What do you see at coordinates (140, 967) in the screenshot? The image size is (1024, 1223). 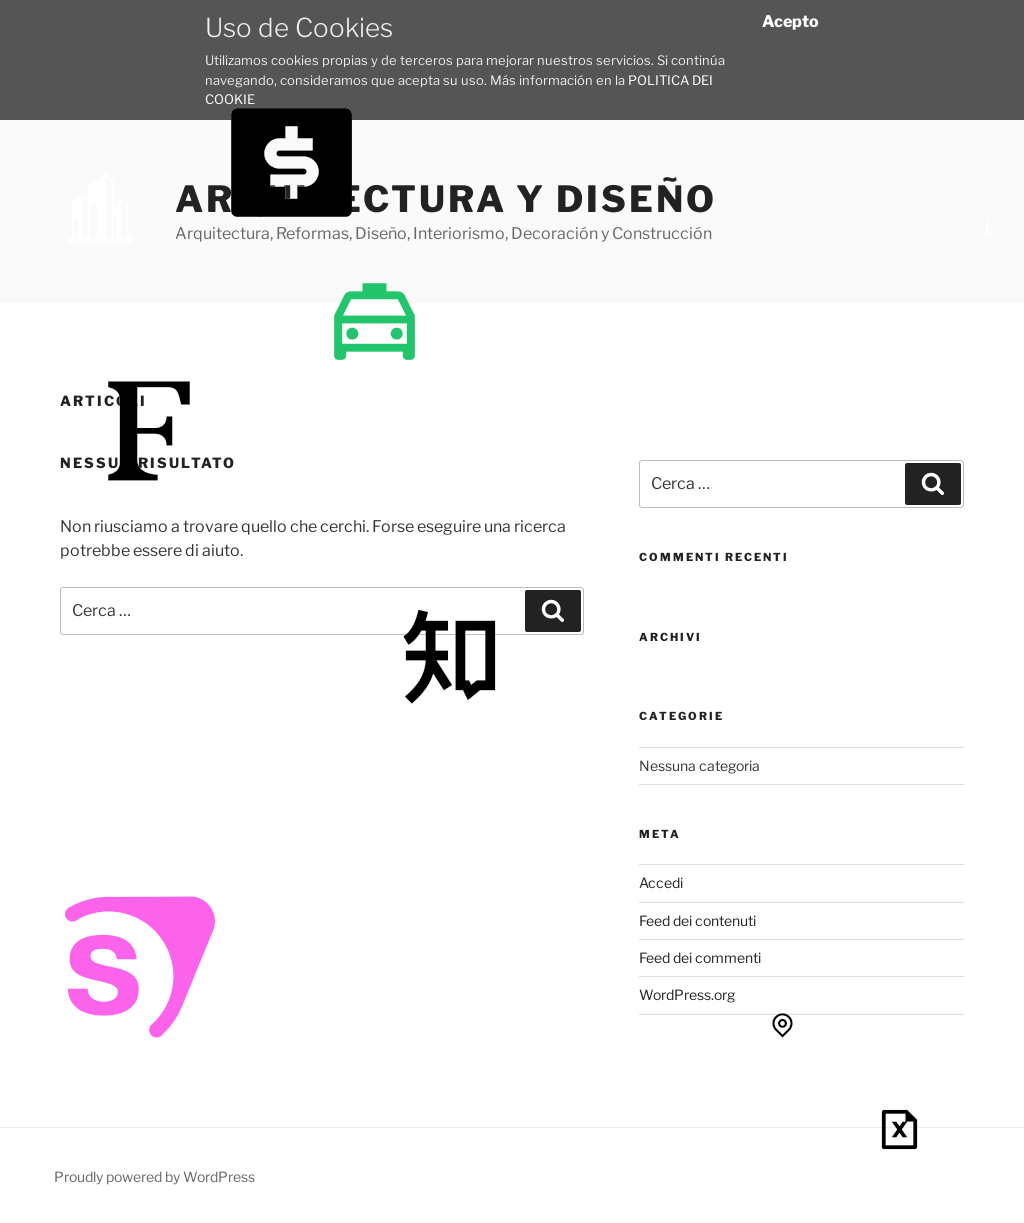 I see `source engine logo` at bounding box center [140, 967].